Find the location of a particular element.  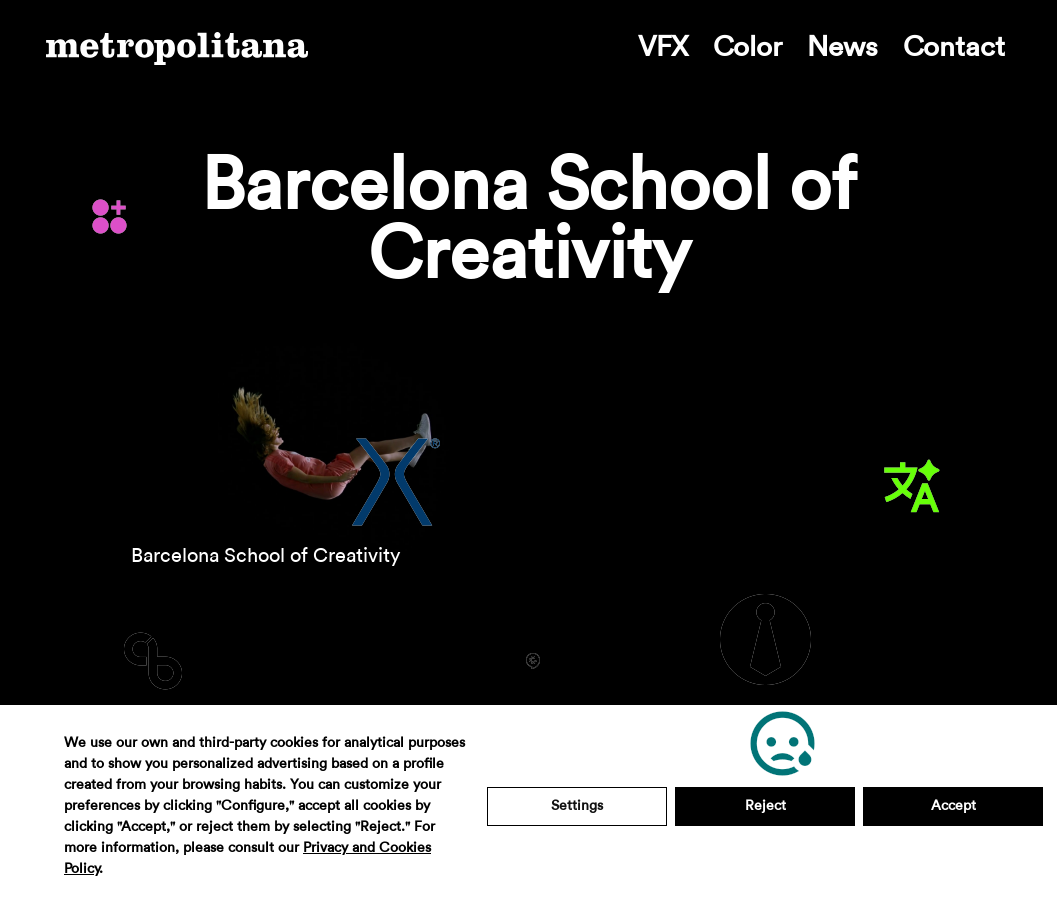

cucumber testing framework logo is located at coordinates (533, 661).